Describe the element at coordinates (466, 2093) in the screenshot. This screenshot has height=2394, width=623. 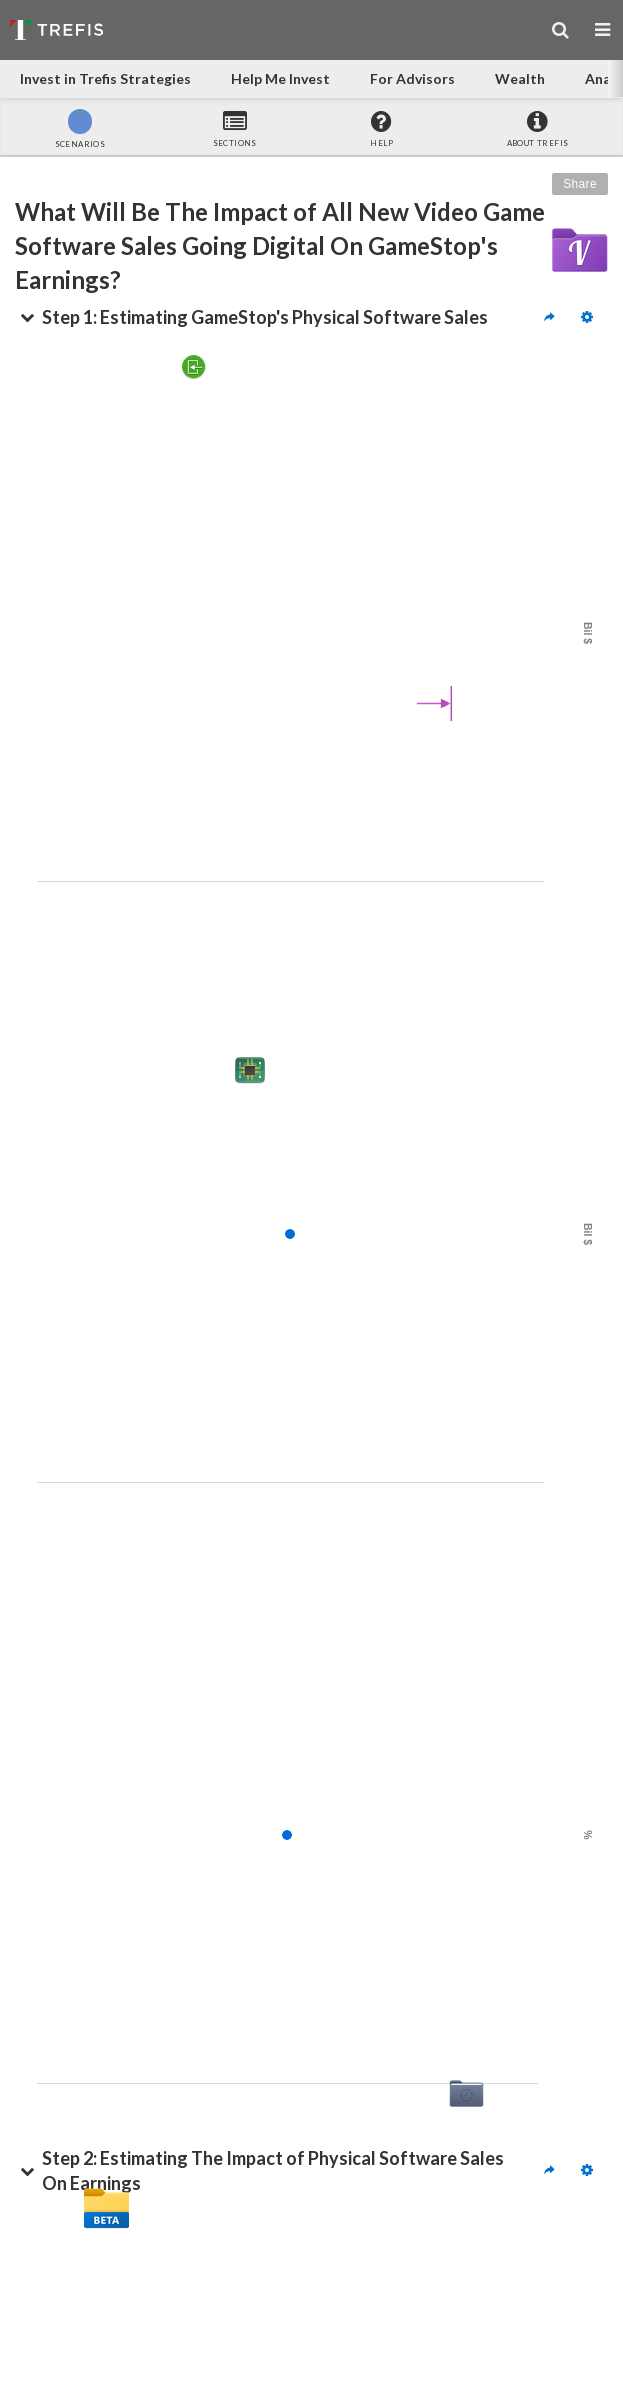
I see `access temporary files folder` at that location.